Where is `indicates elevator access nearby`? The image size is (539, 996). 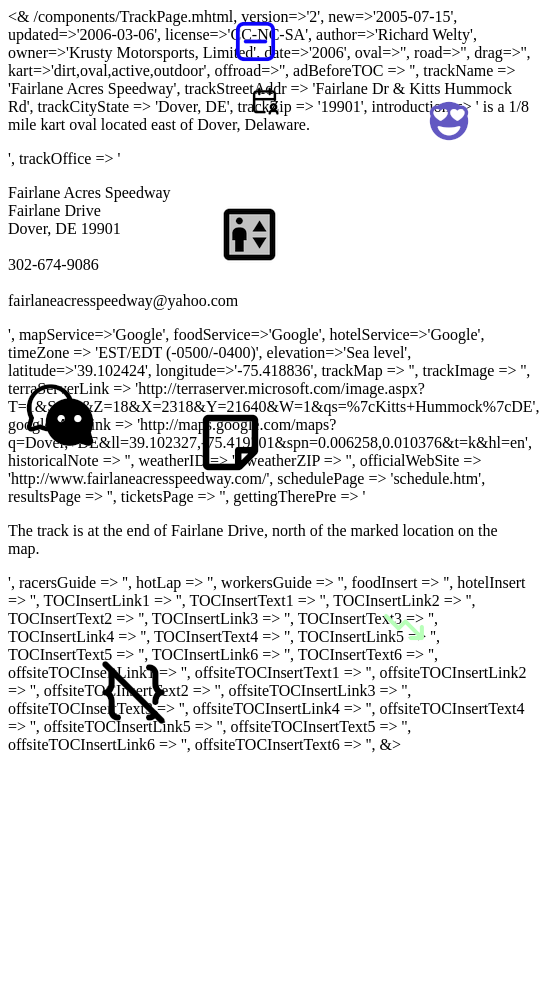 indicates elevator access nearby is located at coordinates (249, 234).